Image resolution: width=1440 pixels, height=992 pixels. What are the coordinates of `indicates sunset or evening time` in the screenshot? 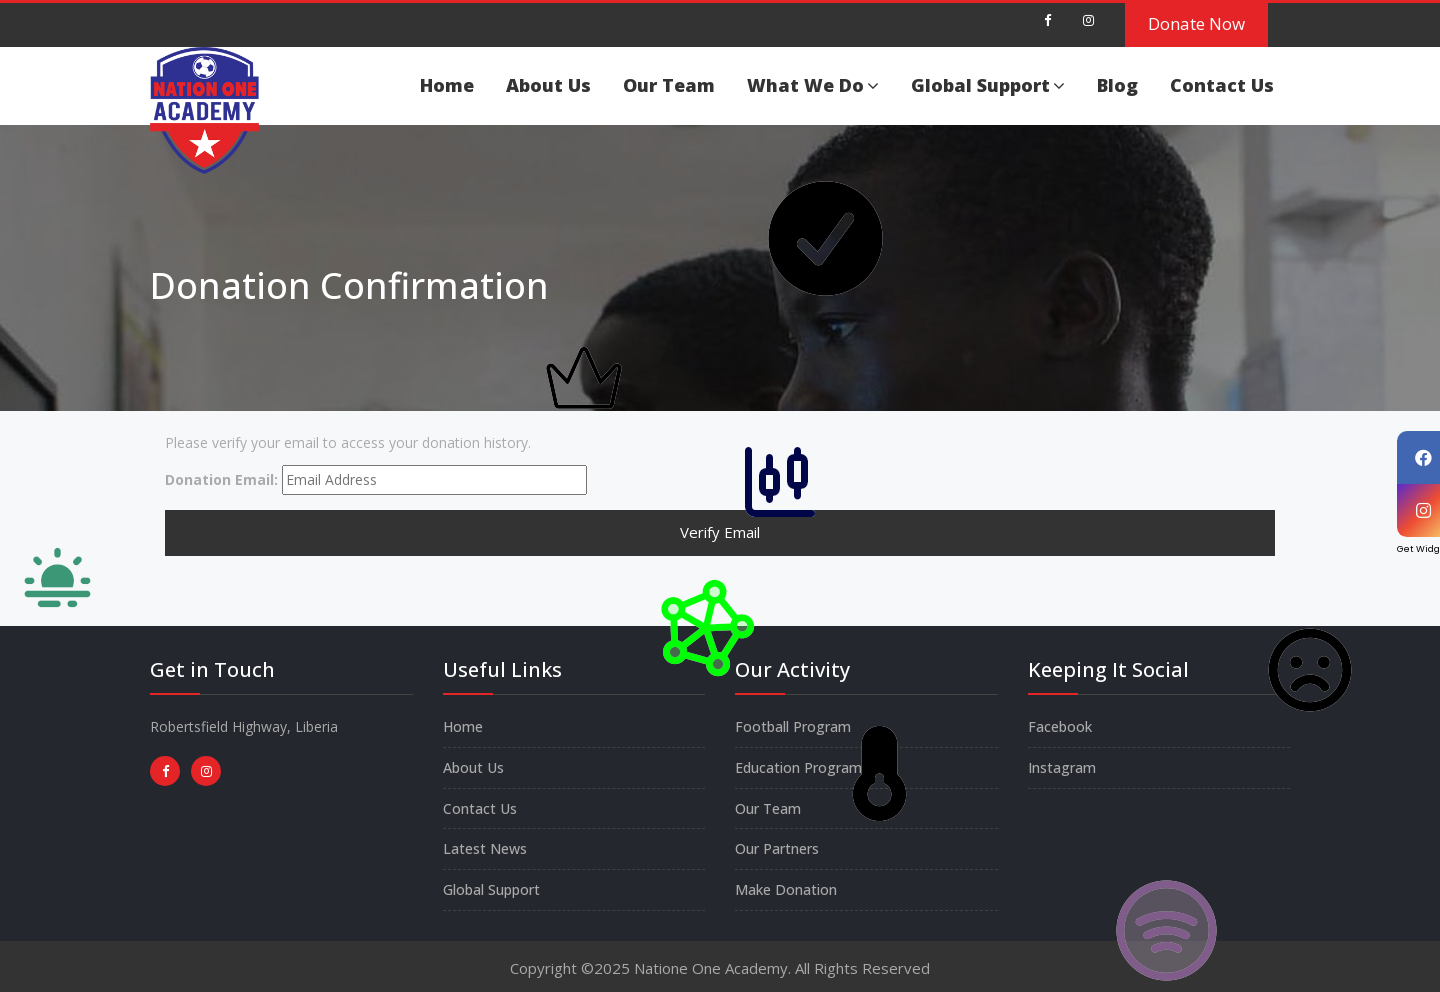 It's located at (57, 577).